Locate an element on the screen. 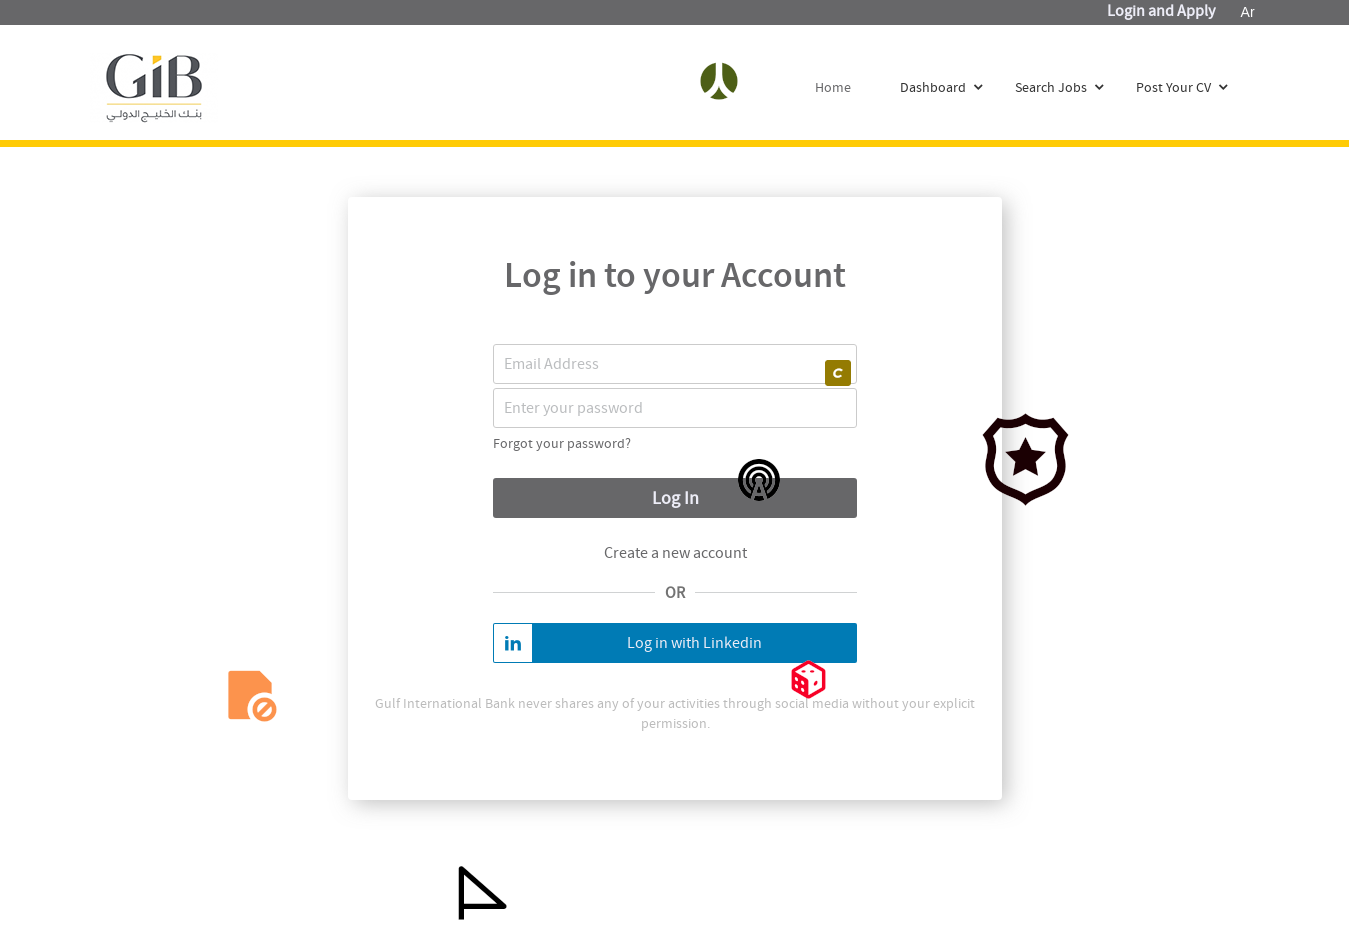  file access denied or restricted is located at coordinates (250, 695).